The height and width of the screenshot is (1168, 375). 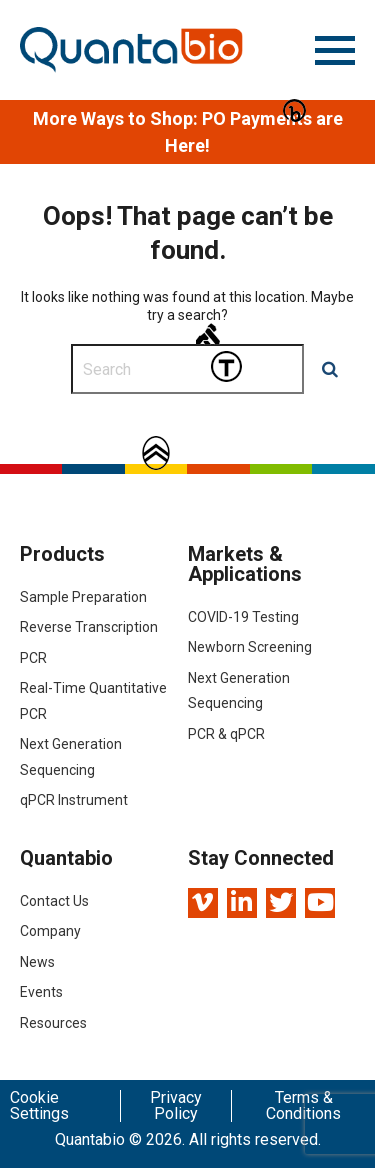 I want to click on open bitly link shortening service, so click(x=294, y=110).